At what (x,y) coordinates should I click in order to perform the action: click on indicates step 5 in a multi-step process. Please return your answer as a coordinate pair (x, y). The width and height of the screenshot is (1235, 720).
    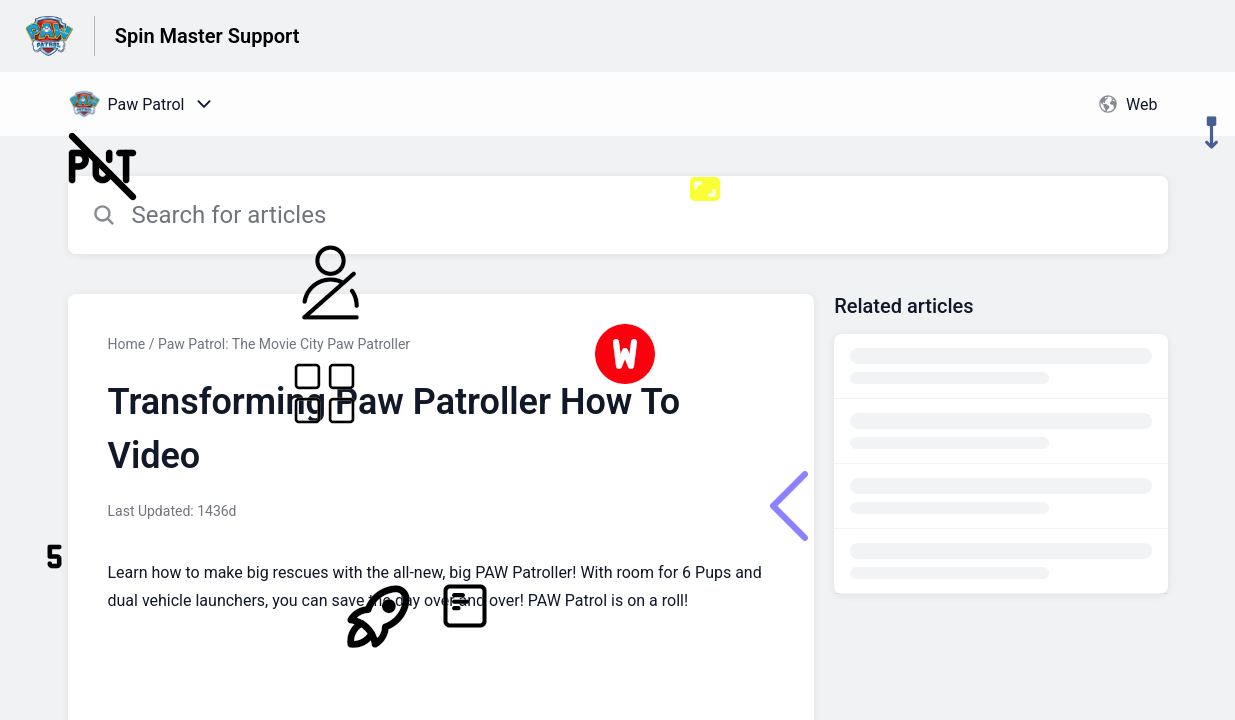
    Looking at the image, I should click on (54, 556).